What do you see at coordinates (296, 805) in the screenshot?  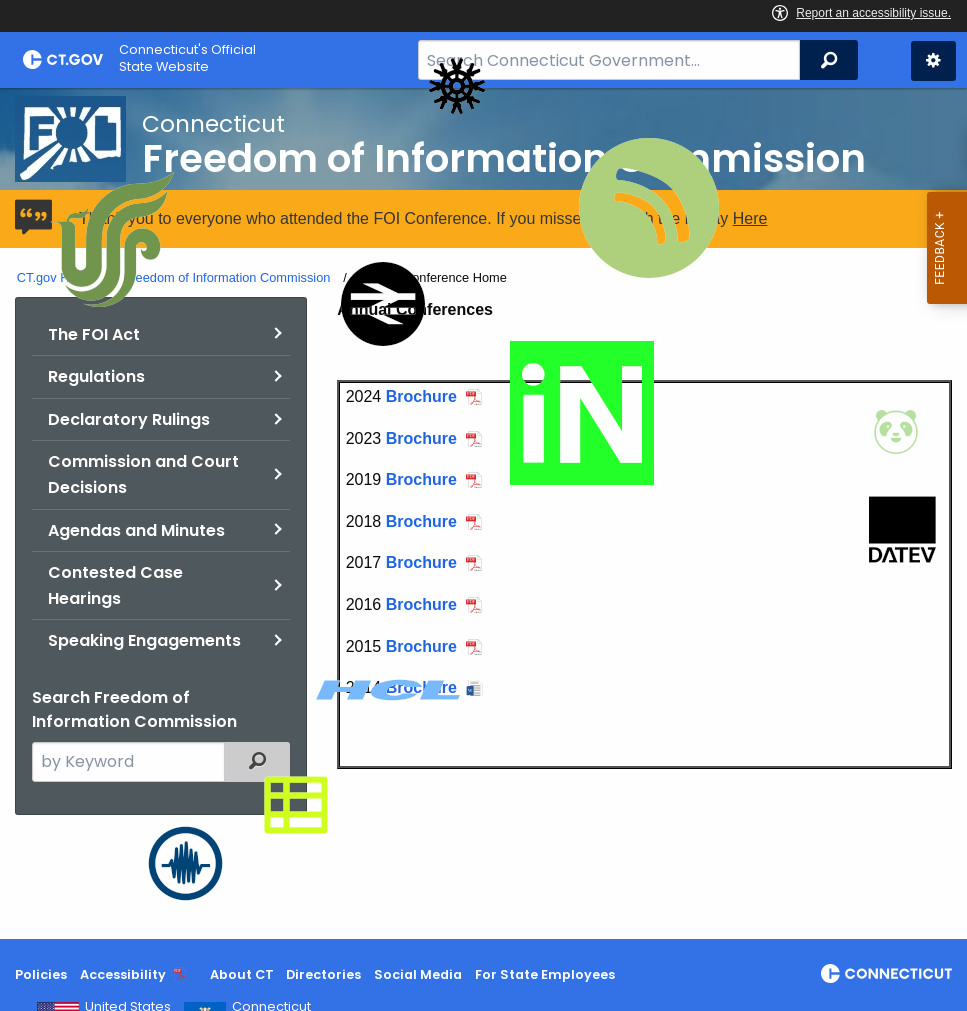 I see `switch to table view` at bounding box center [296, 805].